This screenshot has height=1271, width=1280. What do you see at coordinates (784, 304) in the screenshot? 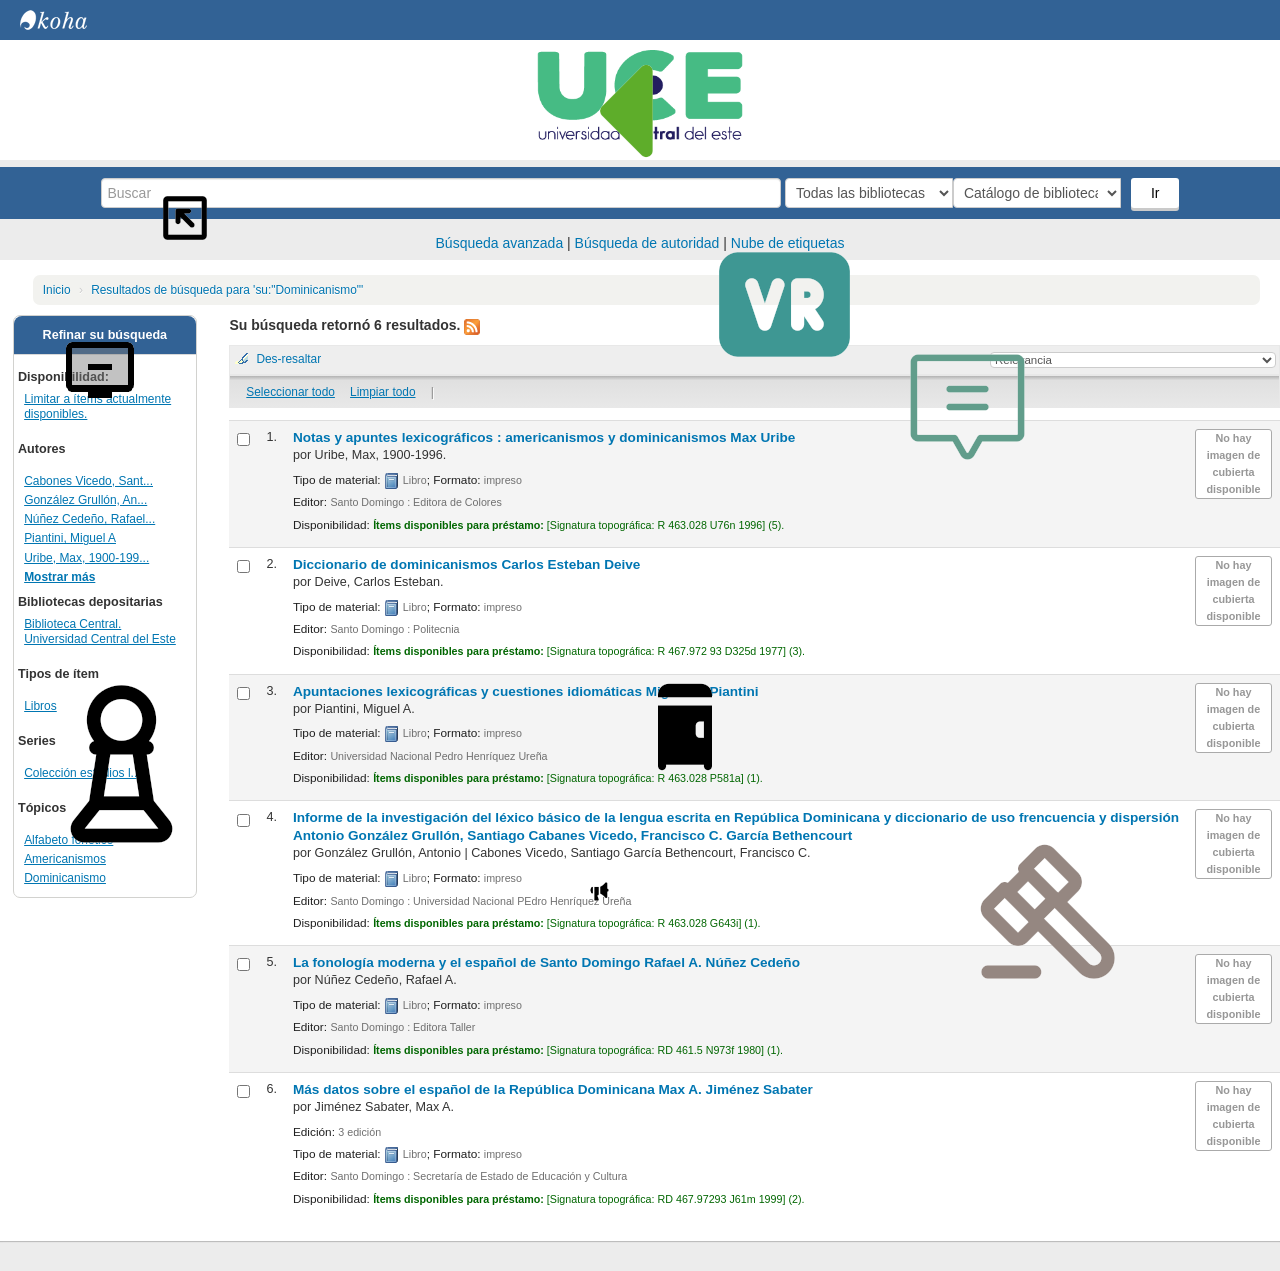
I see `indicates VR-compatible content or experience` at bounding box center [784, 304].